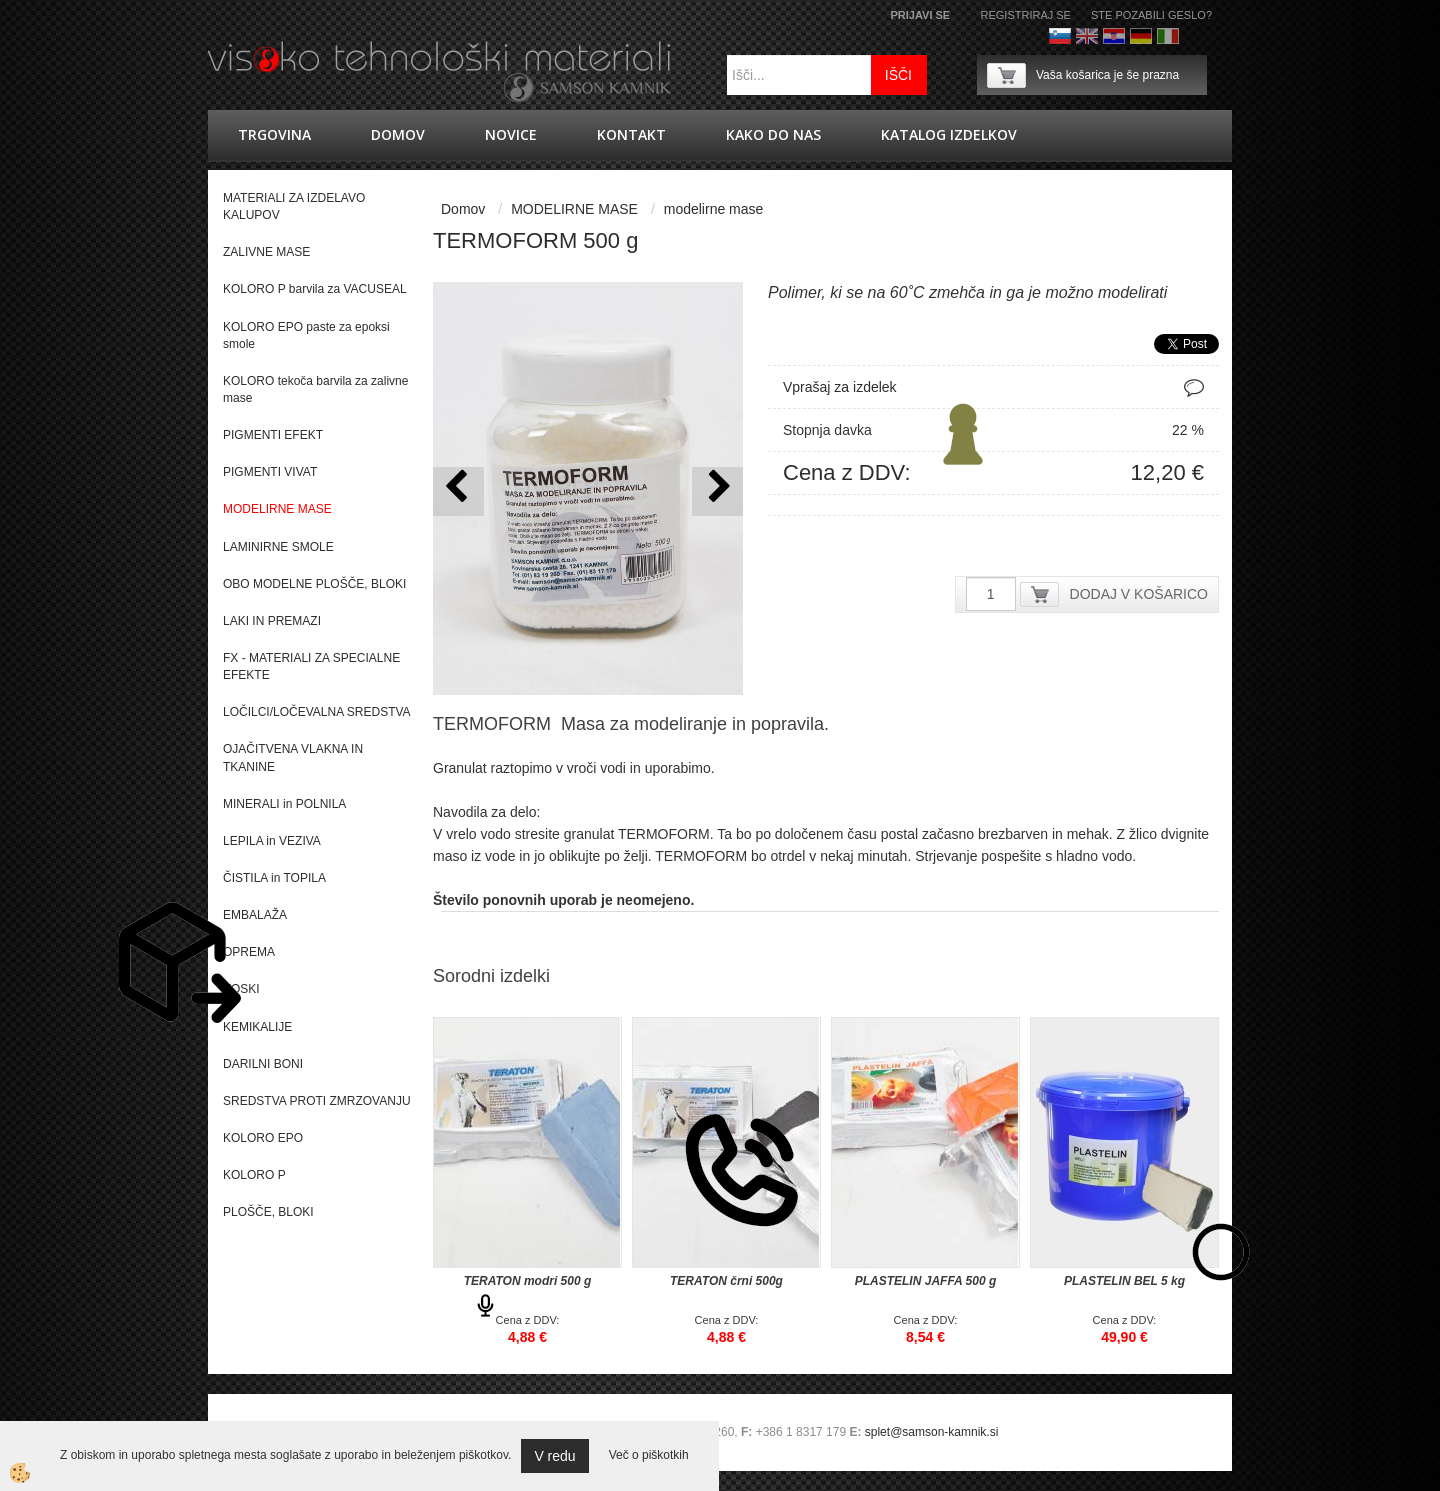 This screenshot has height=1491, width=1440. What do you see at coordinates (1221, 1252) in the screenshot?
I see `unselected radio button option` at bounding box center [1221, 1252].